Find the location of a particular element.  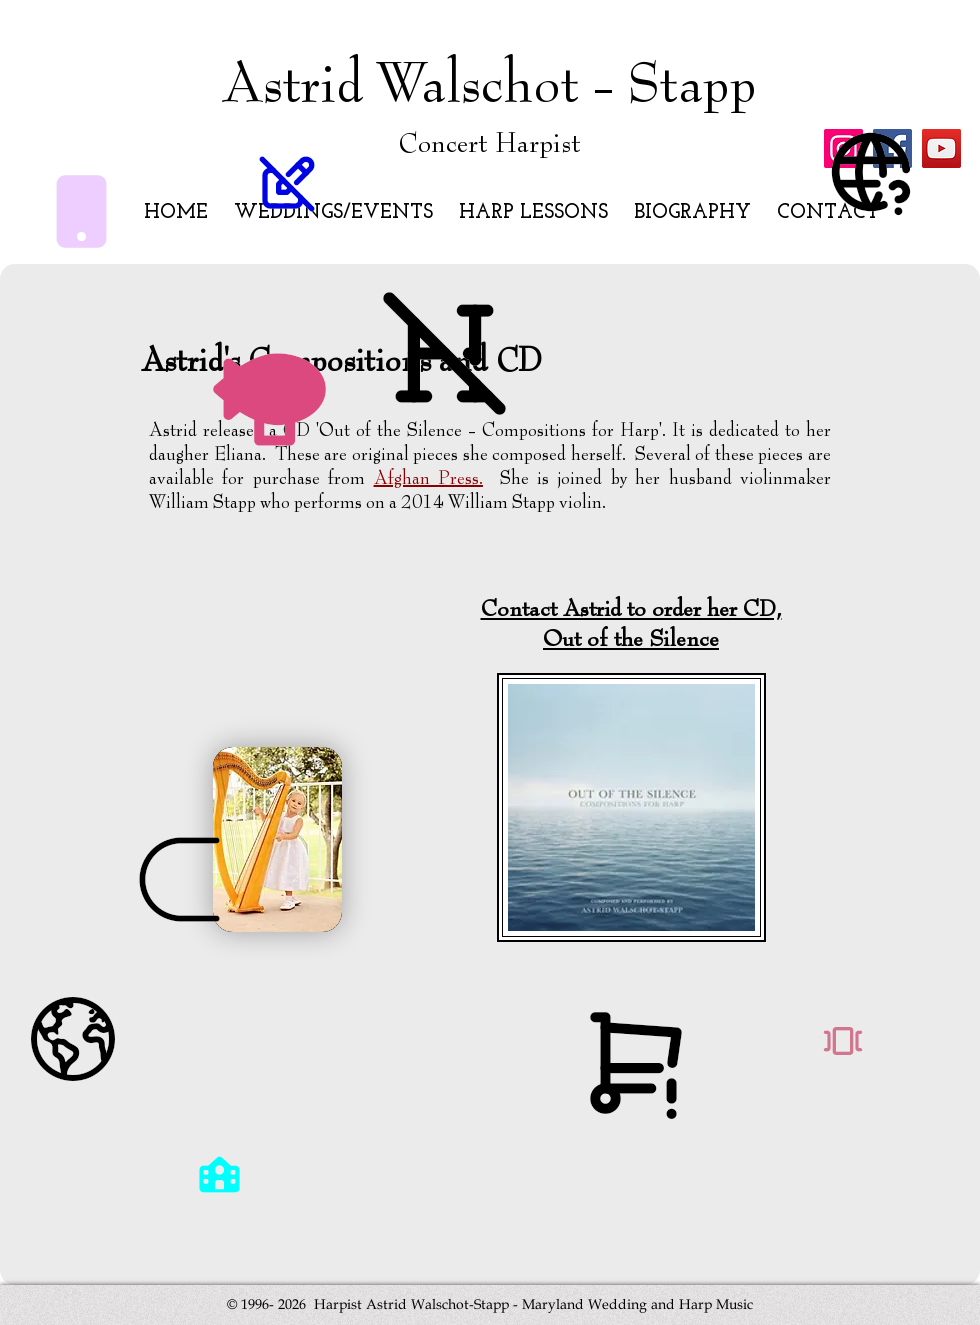

disable heading formatting is located at coordinates (444, 353).